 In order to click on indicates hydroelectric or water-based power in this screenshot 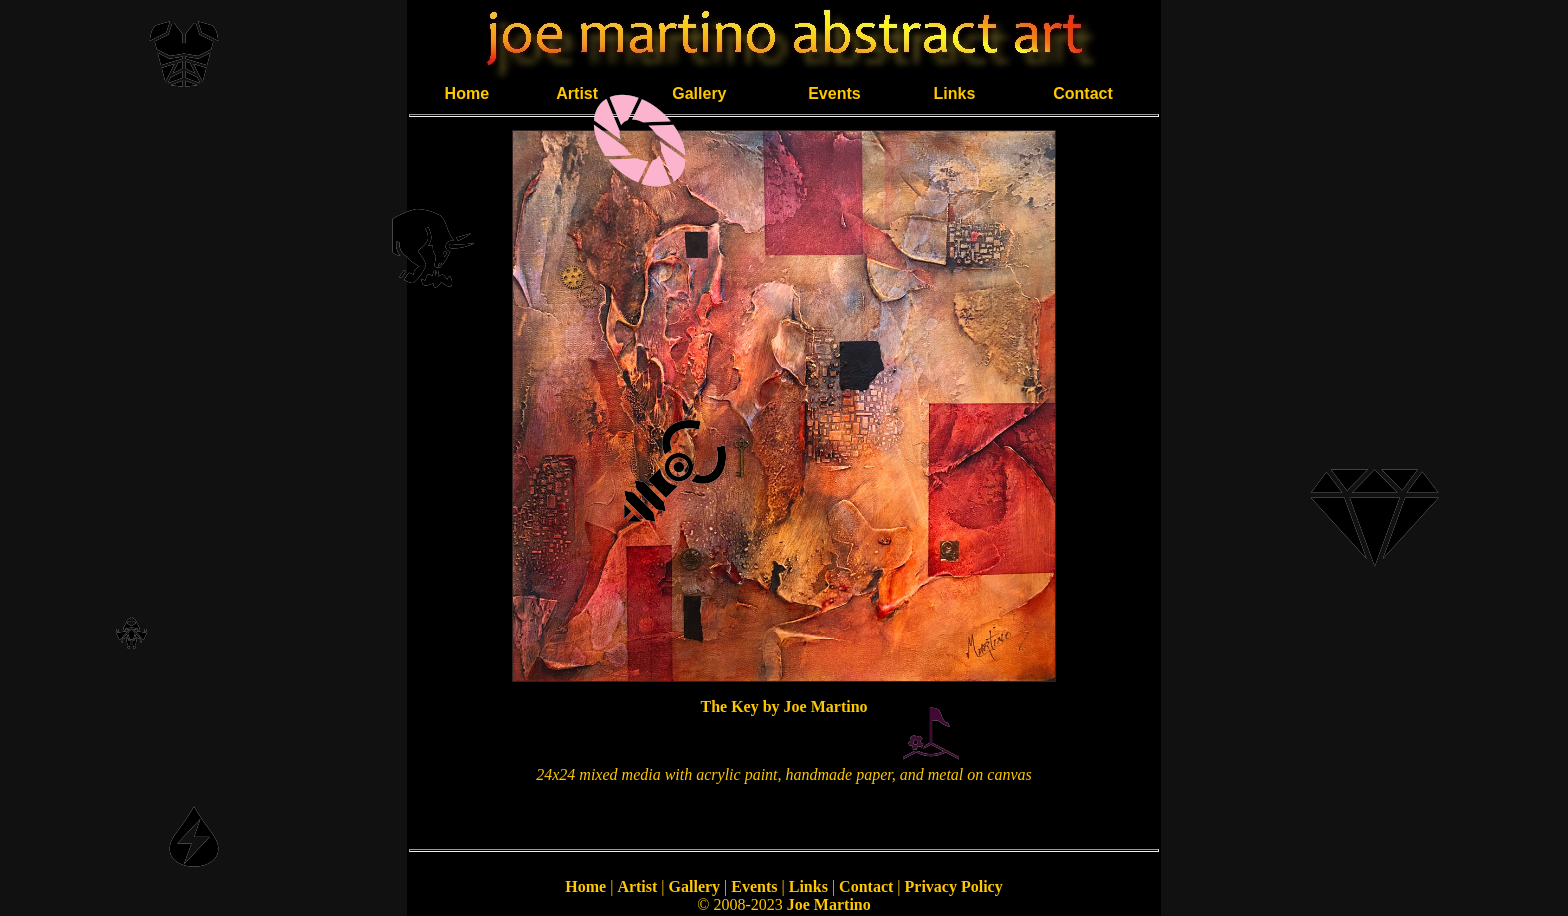, I will do `click(194, 836)`.